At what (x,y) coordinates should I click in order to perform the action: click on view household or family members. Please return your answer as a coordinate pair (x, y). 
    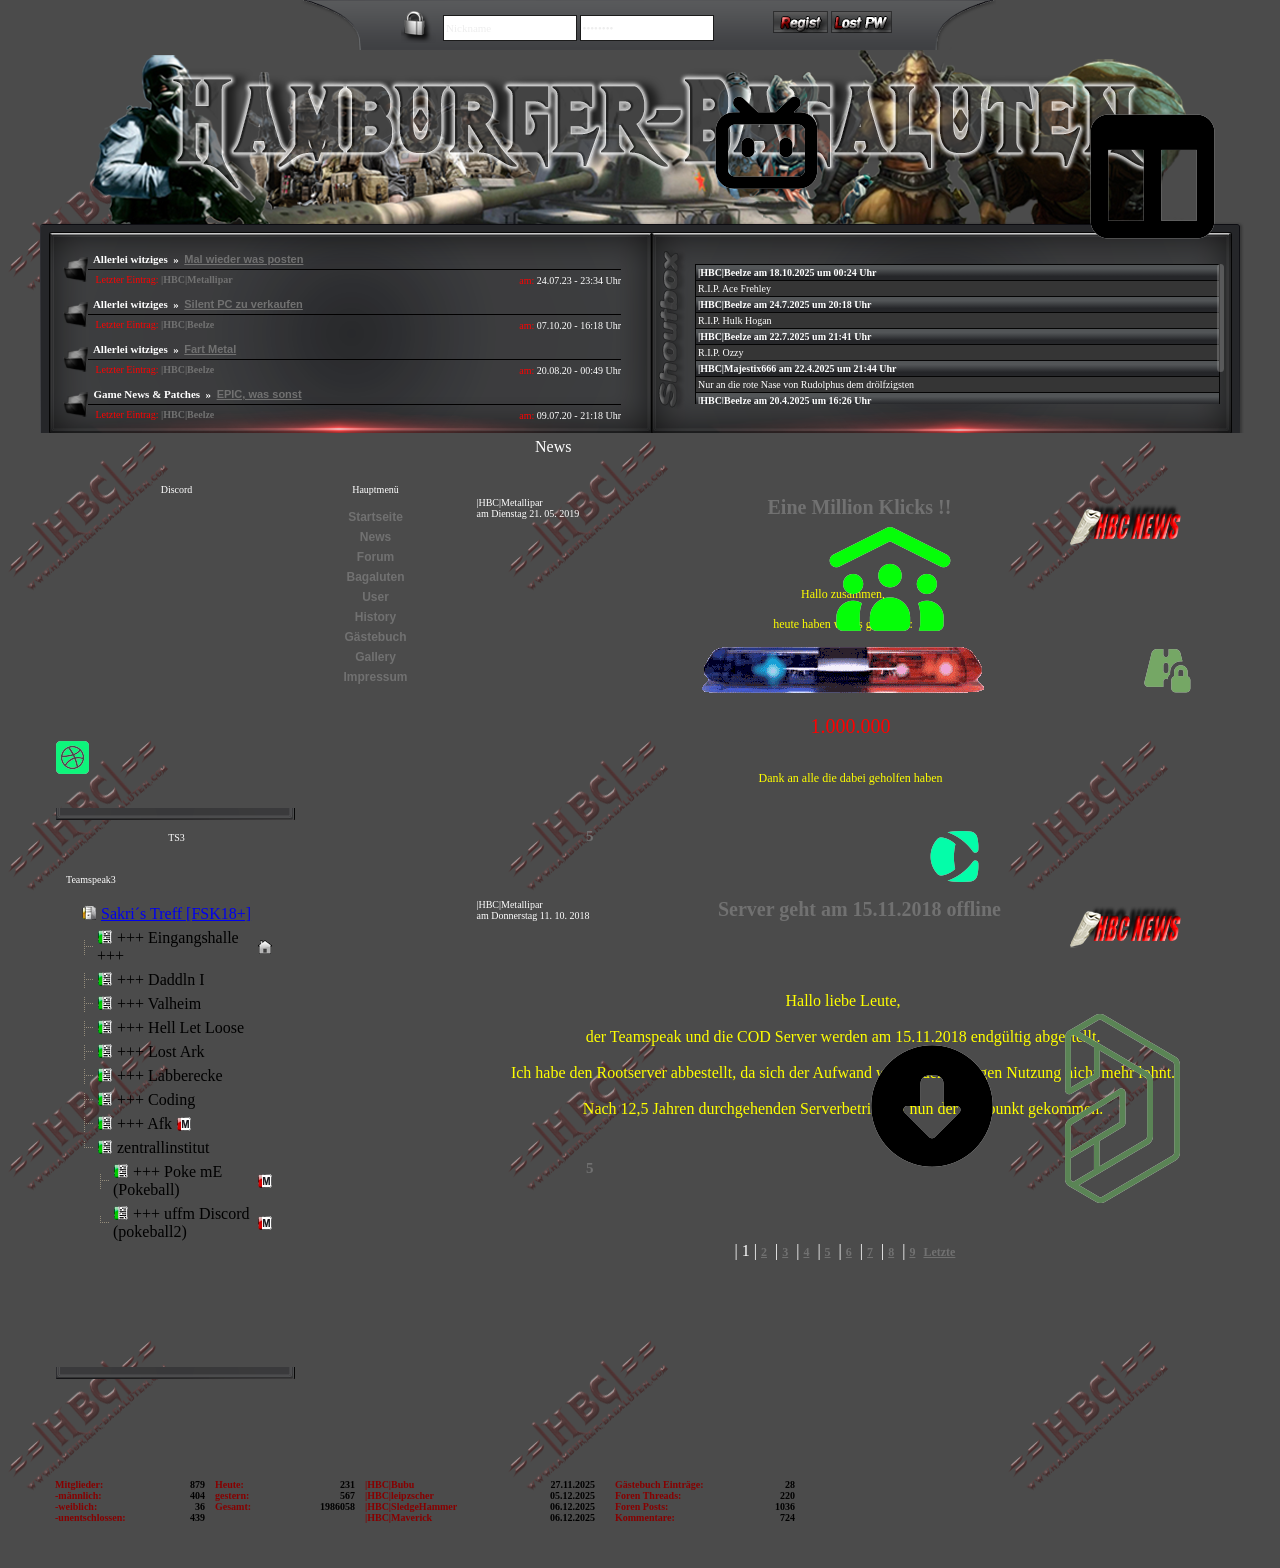
    Looking at the image, I should click on (890, 584).